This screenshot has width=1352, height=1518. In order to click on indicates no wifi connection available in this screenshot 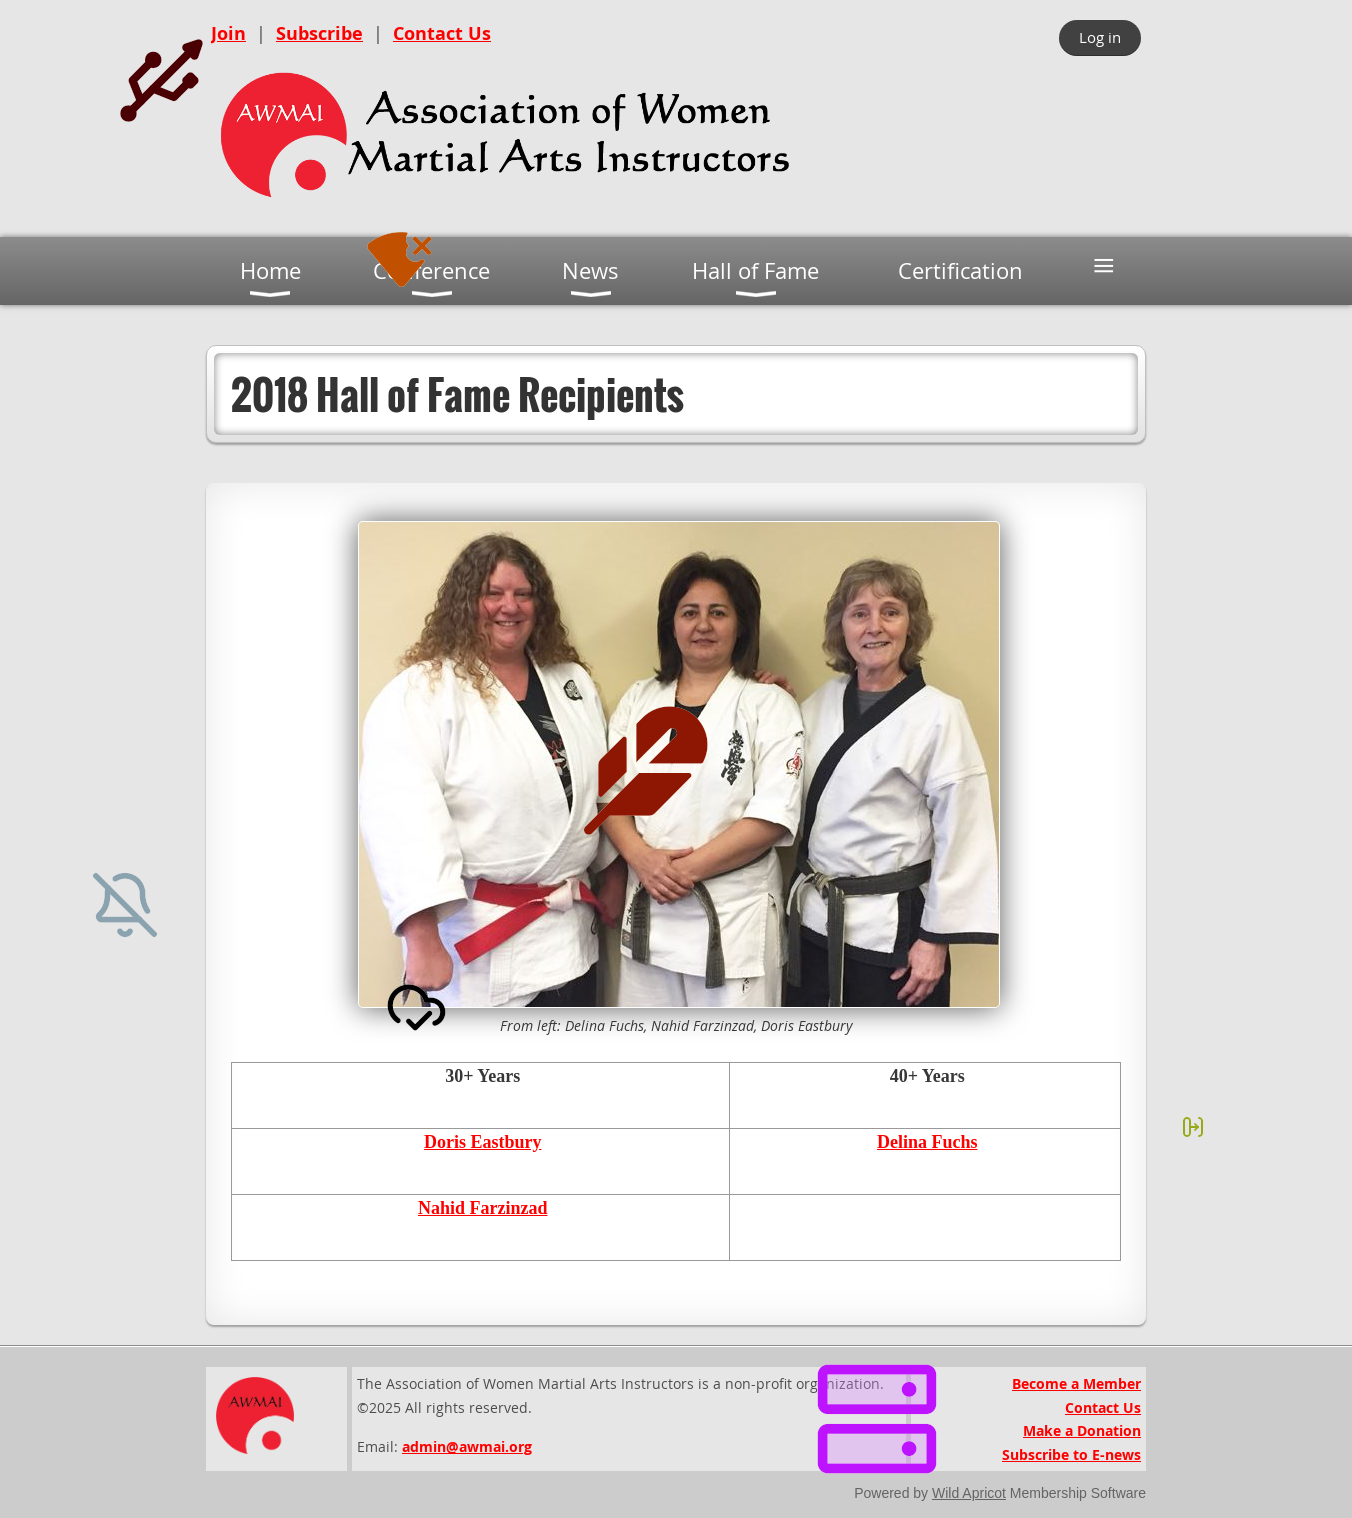, I will do `click(401, 259)`.